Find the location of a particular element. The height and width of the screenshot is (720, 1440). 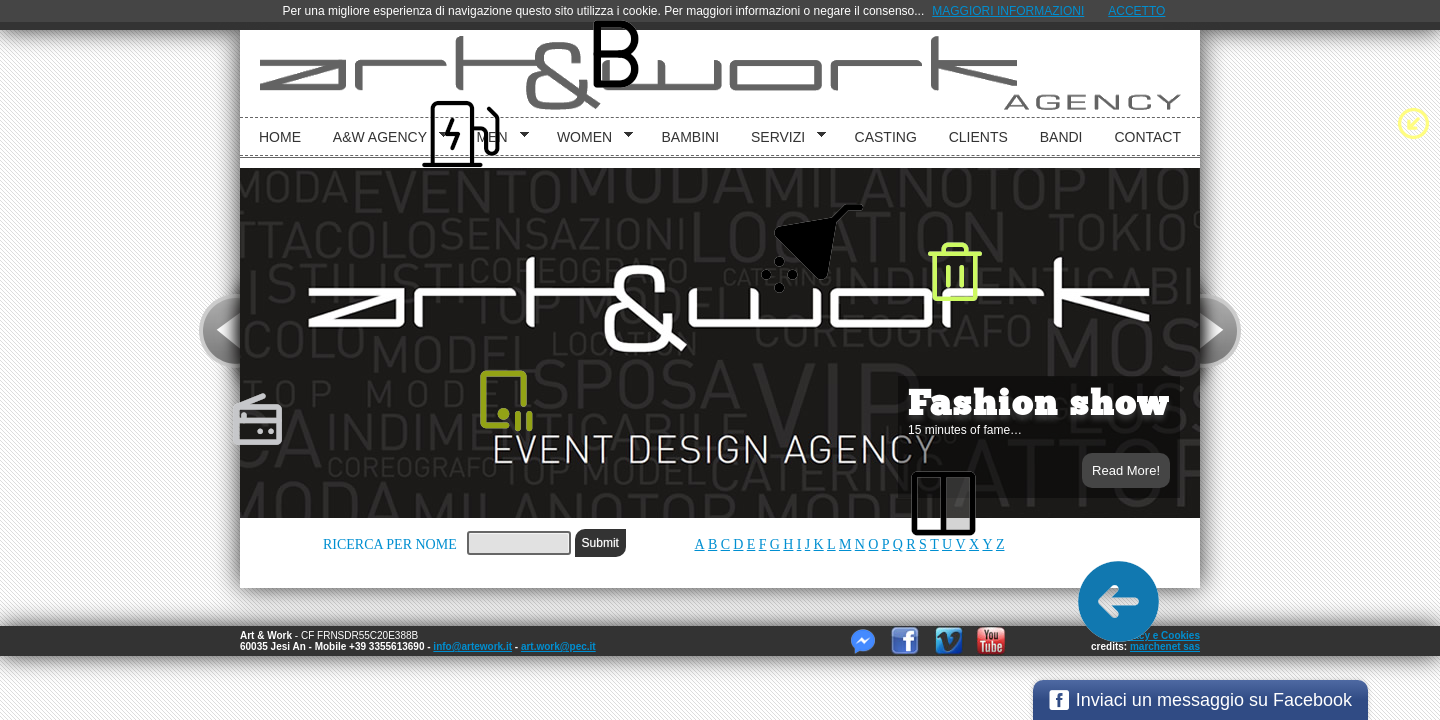

find nearby electric vehicle charging stations is located at coordinates (458, 134).